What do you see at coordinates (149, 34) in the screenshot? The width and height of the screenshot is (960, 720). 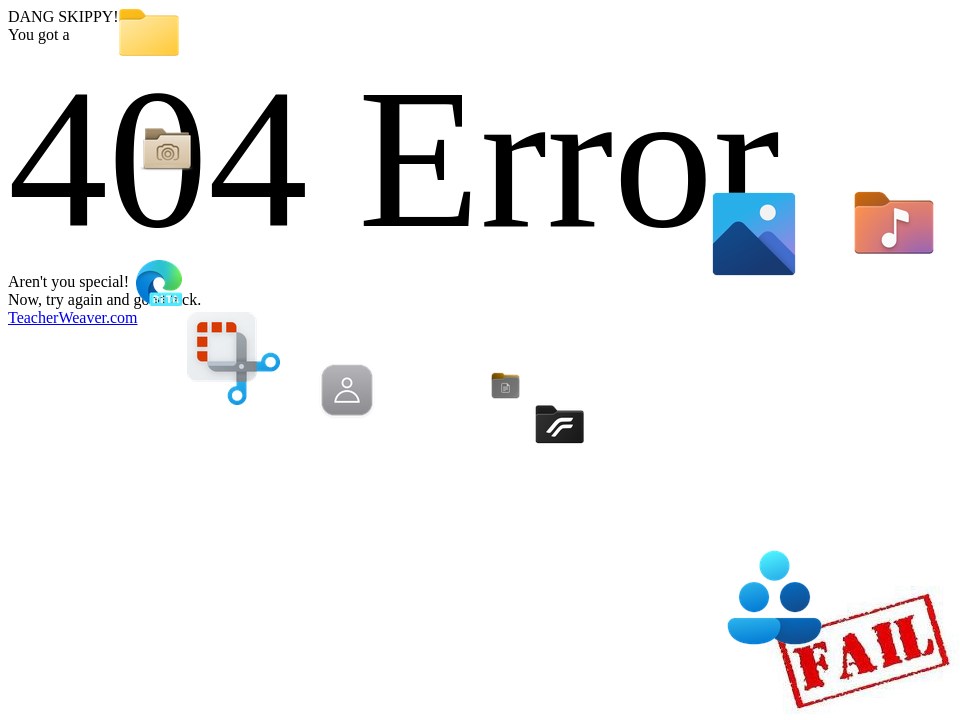 I see `open a folder to view its contents` at bounding box center [149, 34].